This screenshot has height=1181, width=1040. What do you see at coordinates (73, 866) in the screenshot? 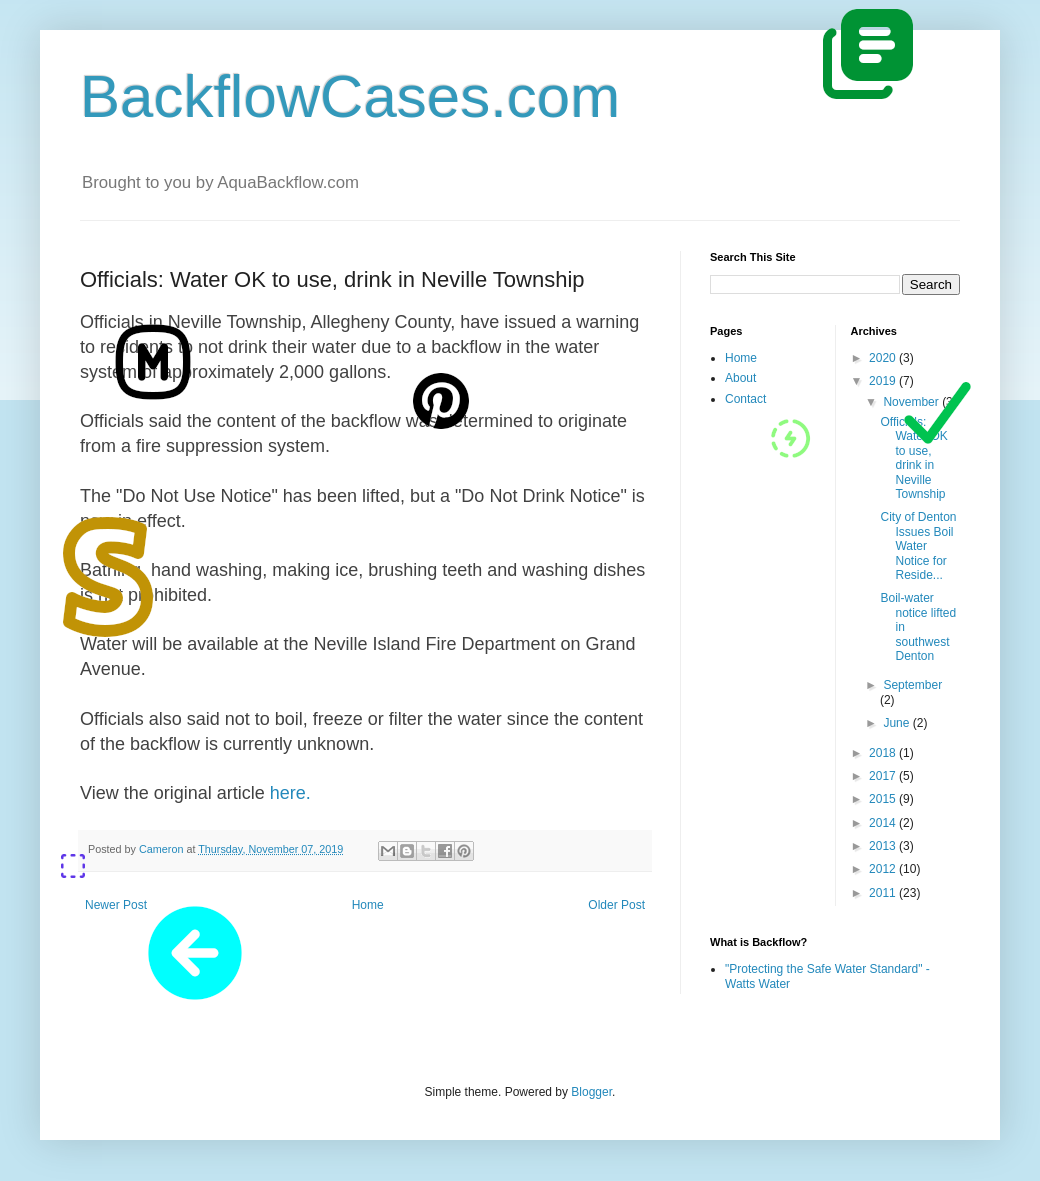
I see `create a selection area or marquee tool` at bounding box center [73, 866].